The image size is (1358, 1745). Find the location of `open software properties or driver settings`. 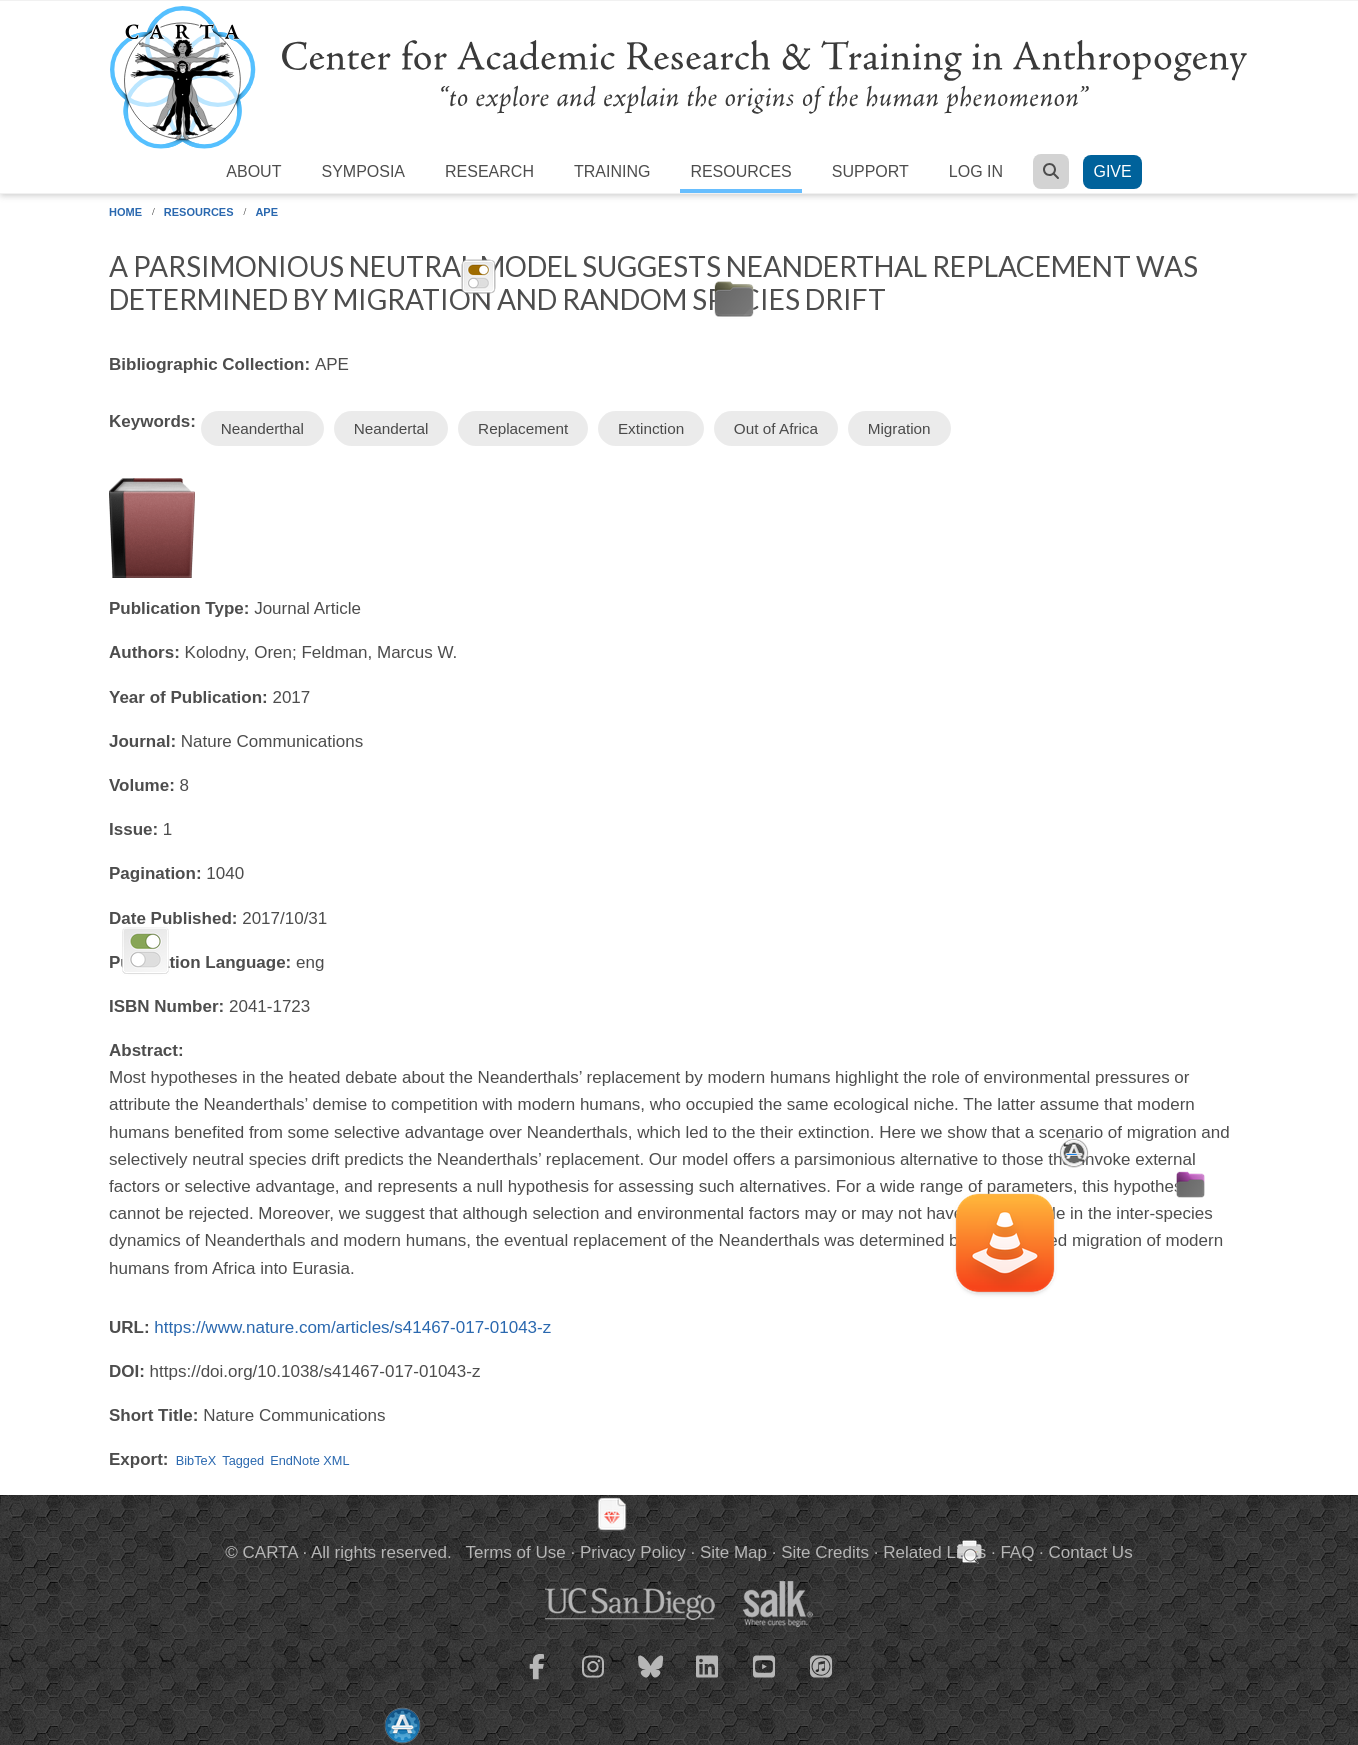

open software properties or driver settings is located at coordinates (402, 1725).